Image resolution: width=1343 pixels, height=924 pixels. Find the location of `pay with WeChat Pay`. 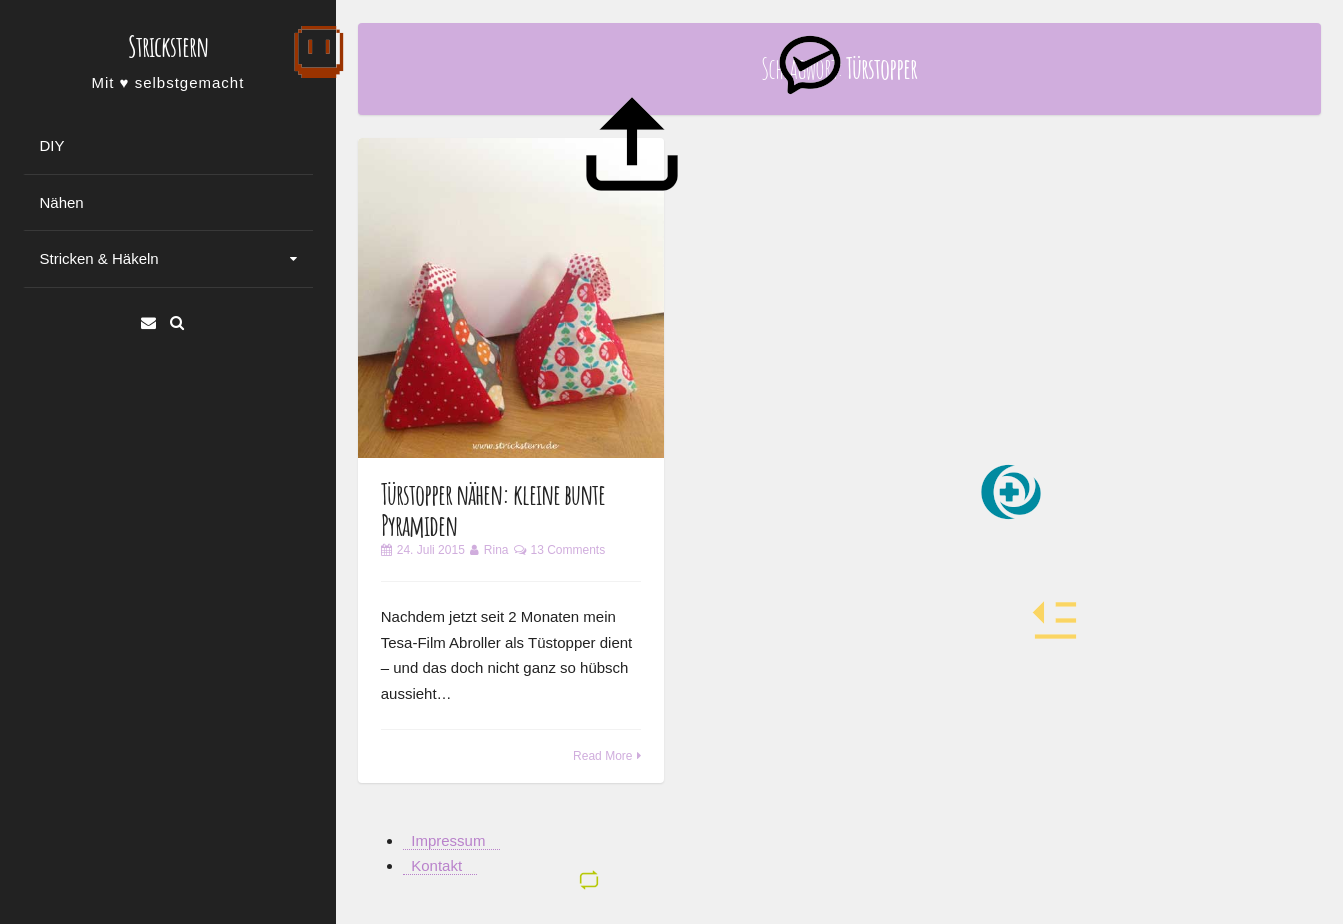

pay with WeChat Pay is located at coordinates (810, 63).